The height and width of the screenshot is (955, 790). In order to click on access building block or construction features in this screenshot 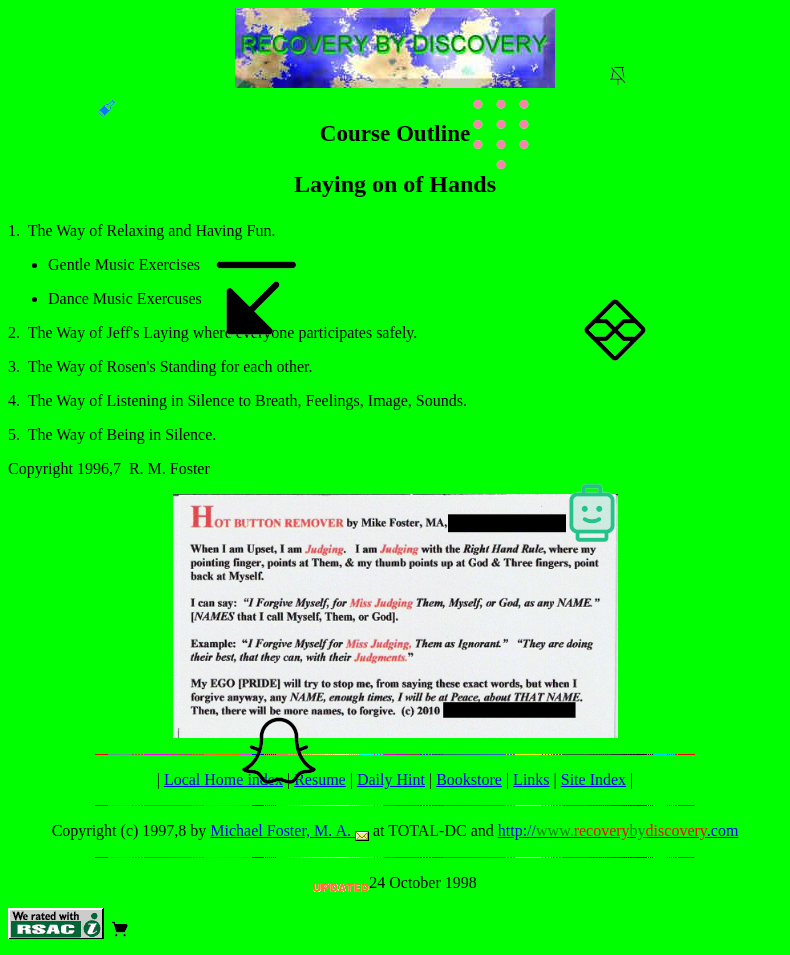, I will do `click(592, 513)`.